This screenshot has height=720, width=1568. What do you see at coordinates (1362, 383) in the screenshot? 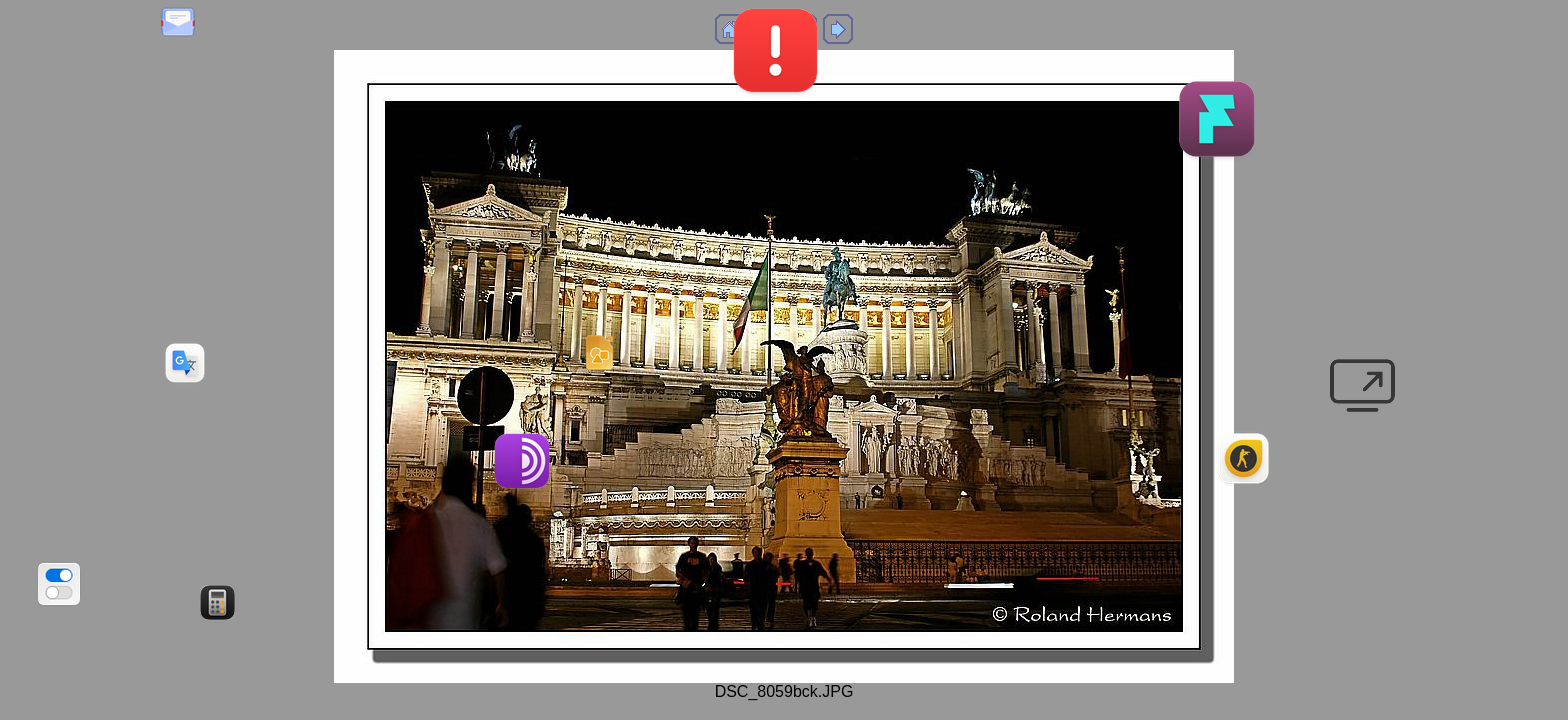
I see `access desktop sharing settings` at bounding box center [1362, 383].